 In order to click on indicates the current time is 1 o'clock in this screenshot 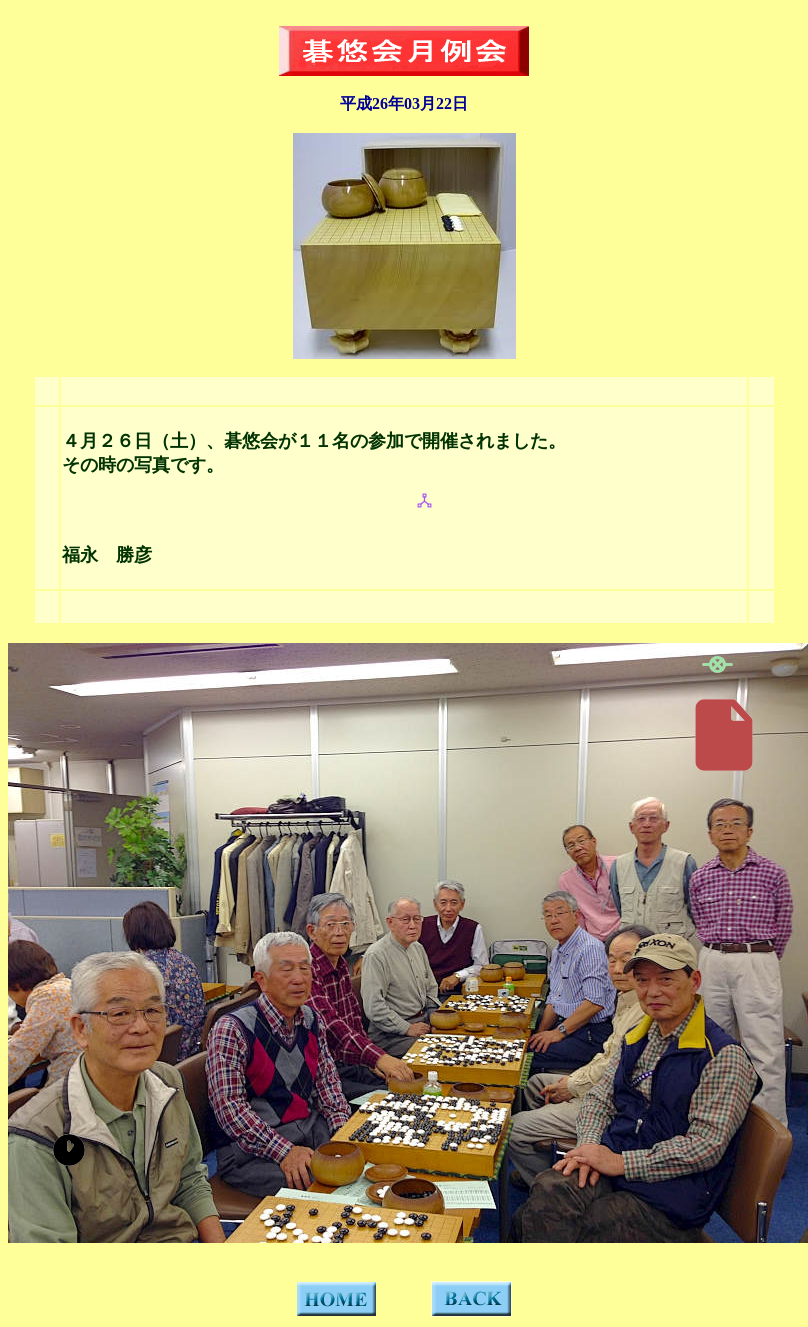, I will do `click(69, 1150)`.